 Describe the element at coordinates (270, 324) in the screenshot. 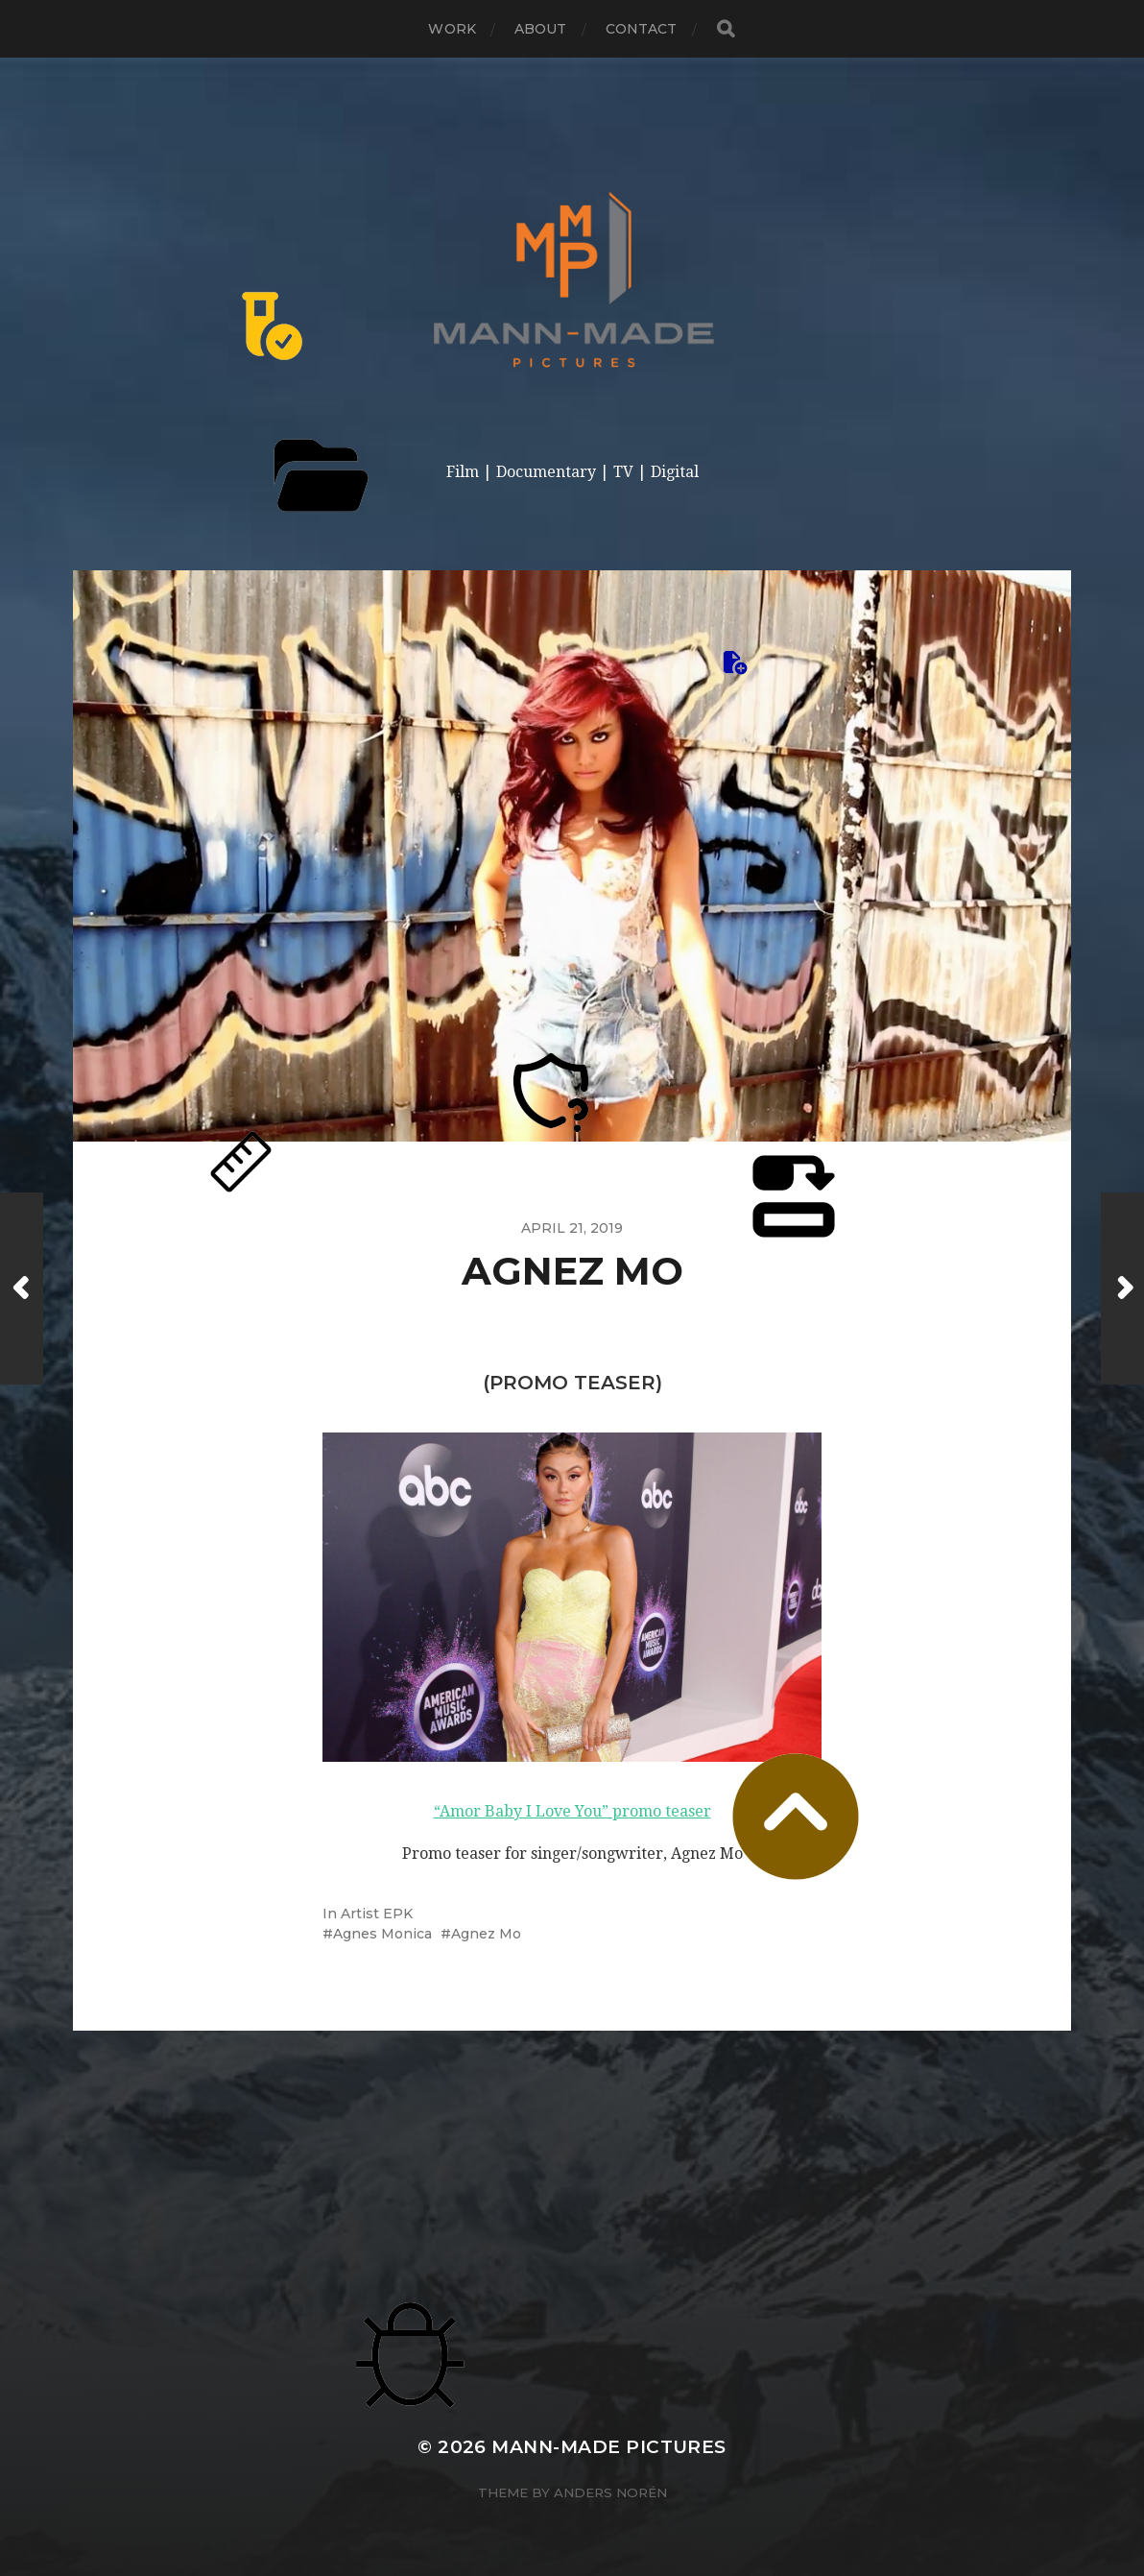

I see `test sample verified or approved` at that location.